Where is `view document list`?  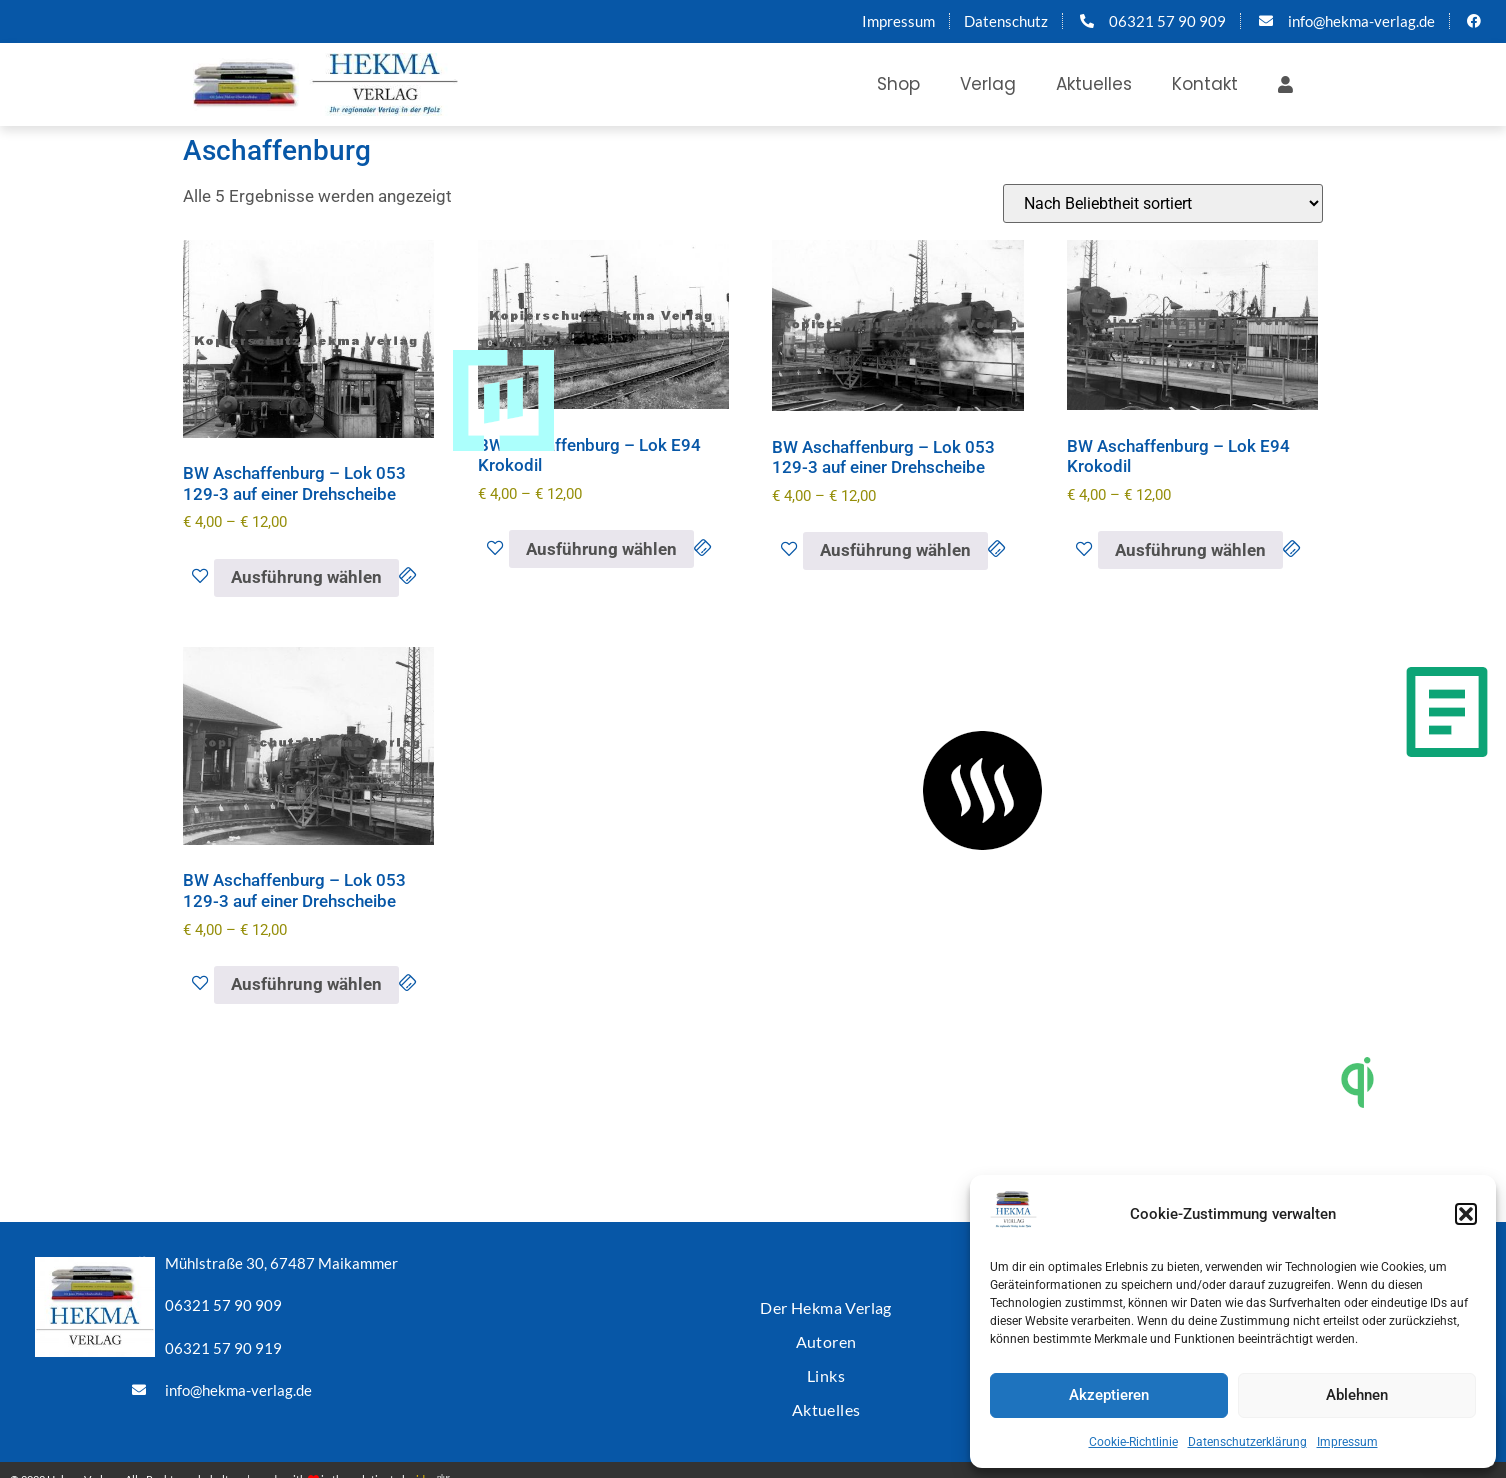
view document list is located at coordinates (1447, 712).